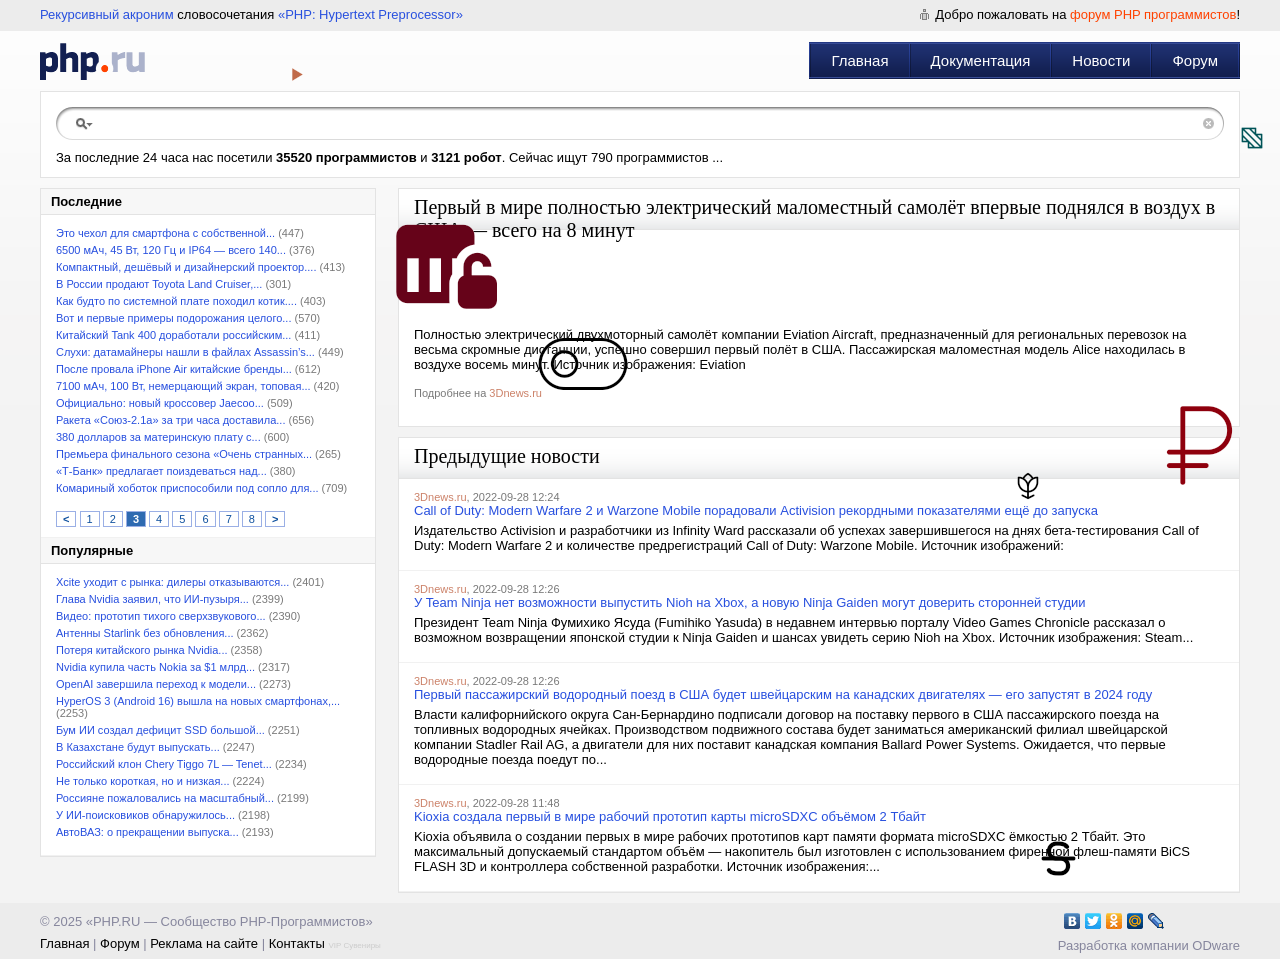 The image size is (1280, 959). What do you see at coordinates (1058, 858) in the screenshot?
I see `apply strikethrough formatting to selected text` at bounding box center [1058, 858].